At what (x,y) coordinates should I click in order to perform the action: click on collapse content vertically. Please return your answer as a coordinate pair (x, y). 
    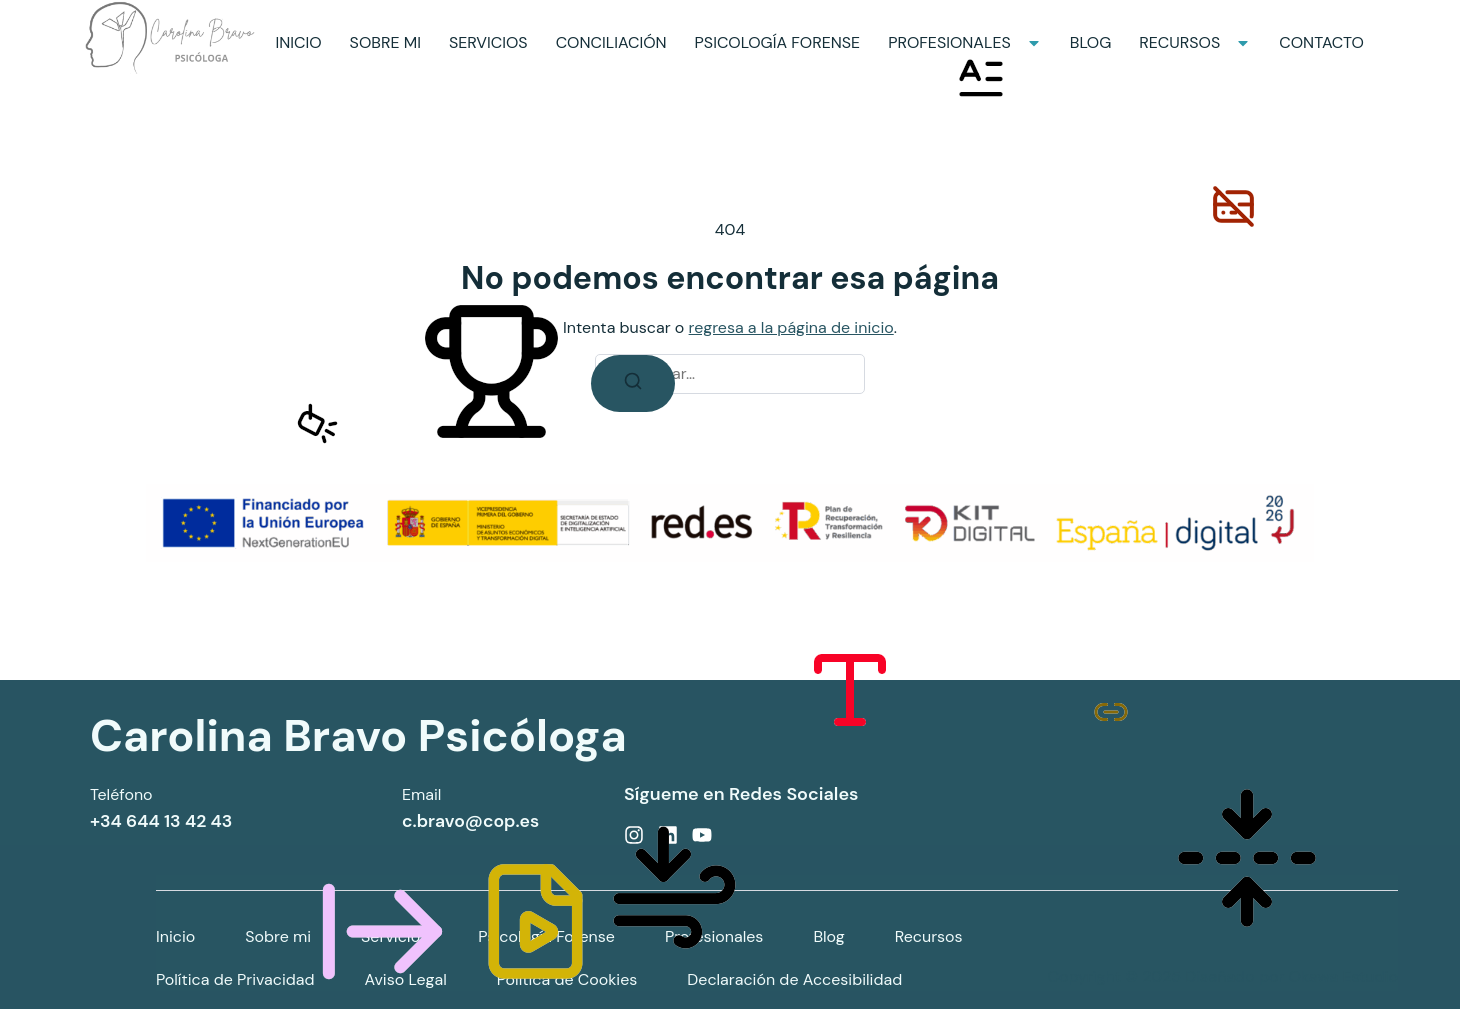
    Looking at the image, I should click on (1247, 858).